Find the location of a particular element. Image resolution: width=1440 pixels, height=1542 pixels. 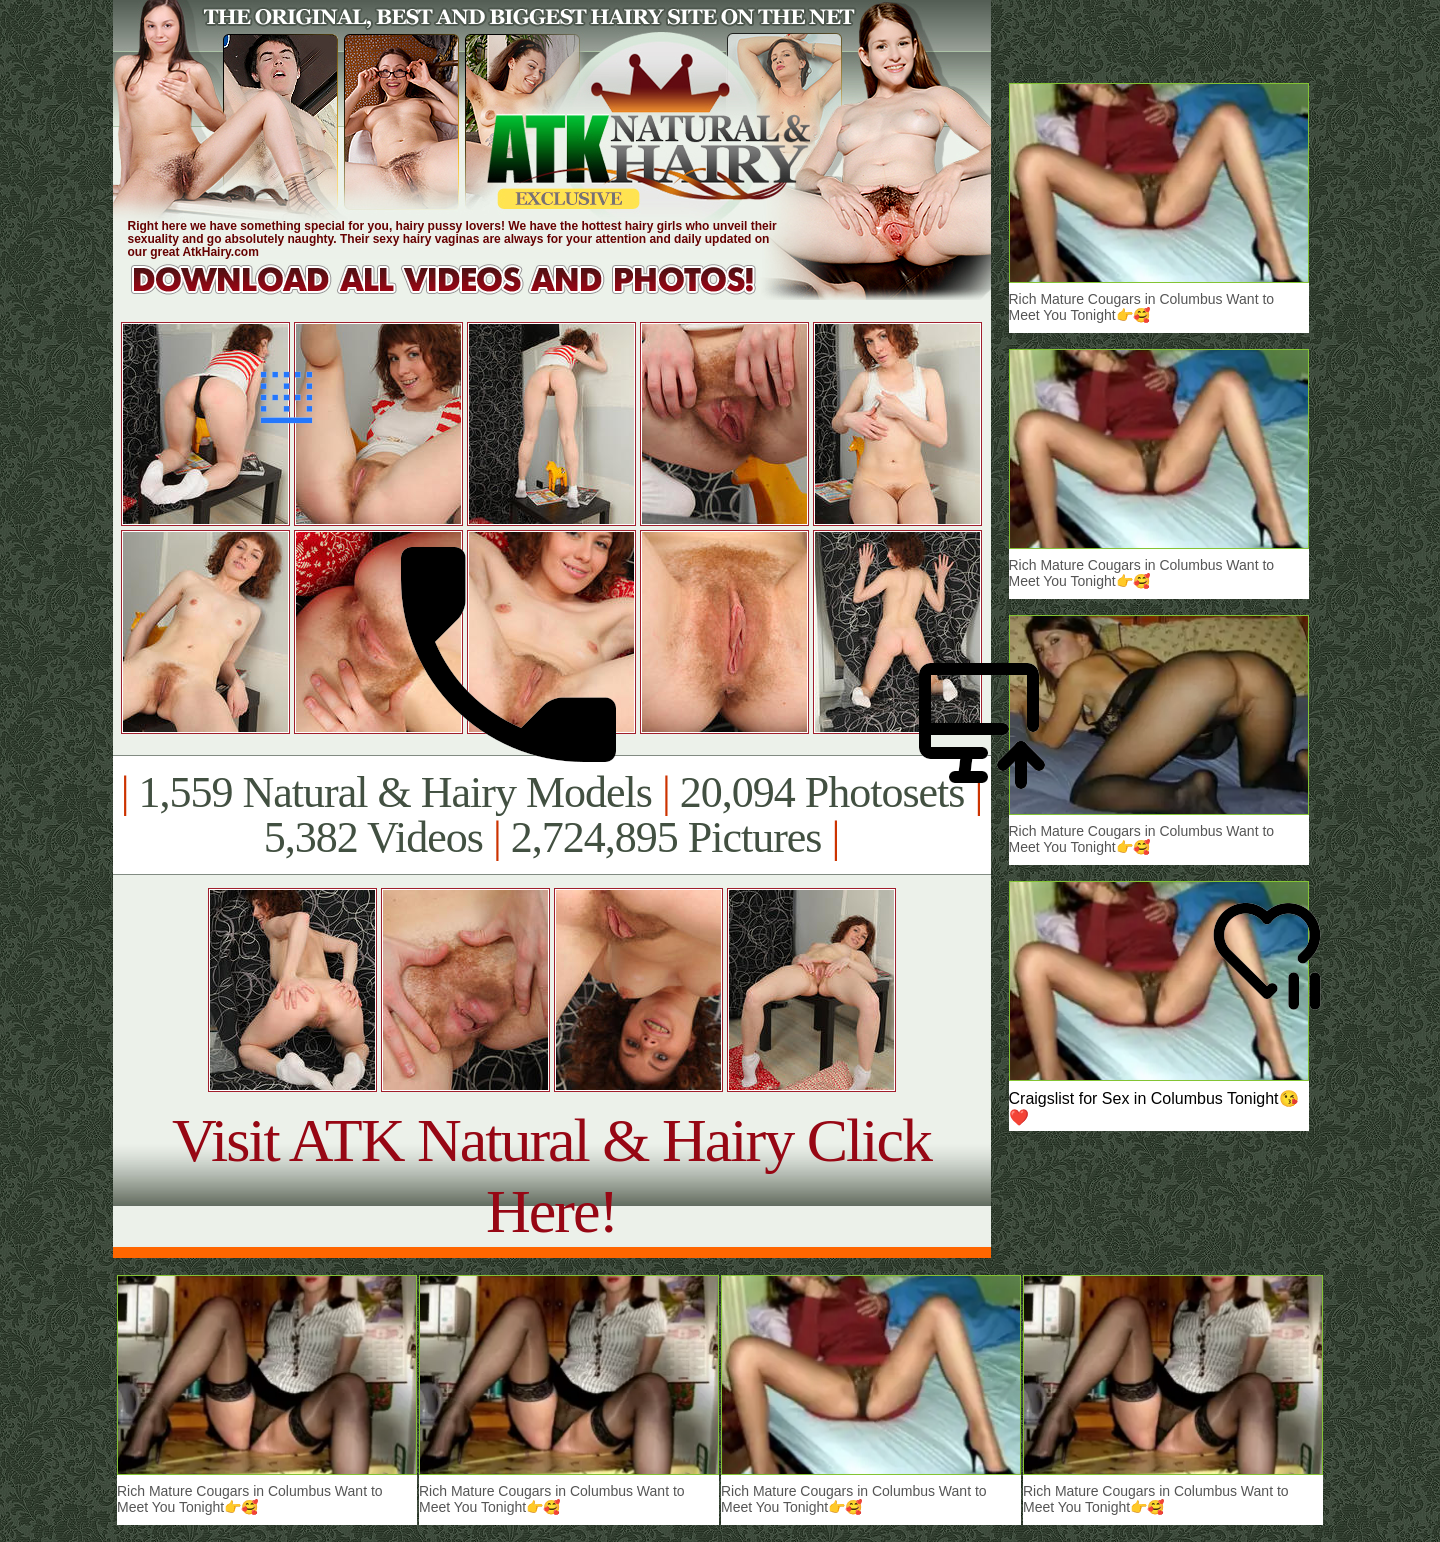

pause health monitoring or tracking is located at coordinates (1267, 951).